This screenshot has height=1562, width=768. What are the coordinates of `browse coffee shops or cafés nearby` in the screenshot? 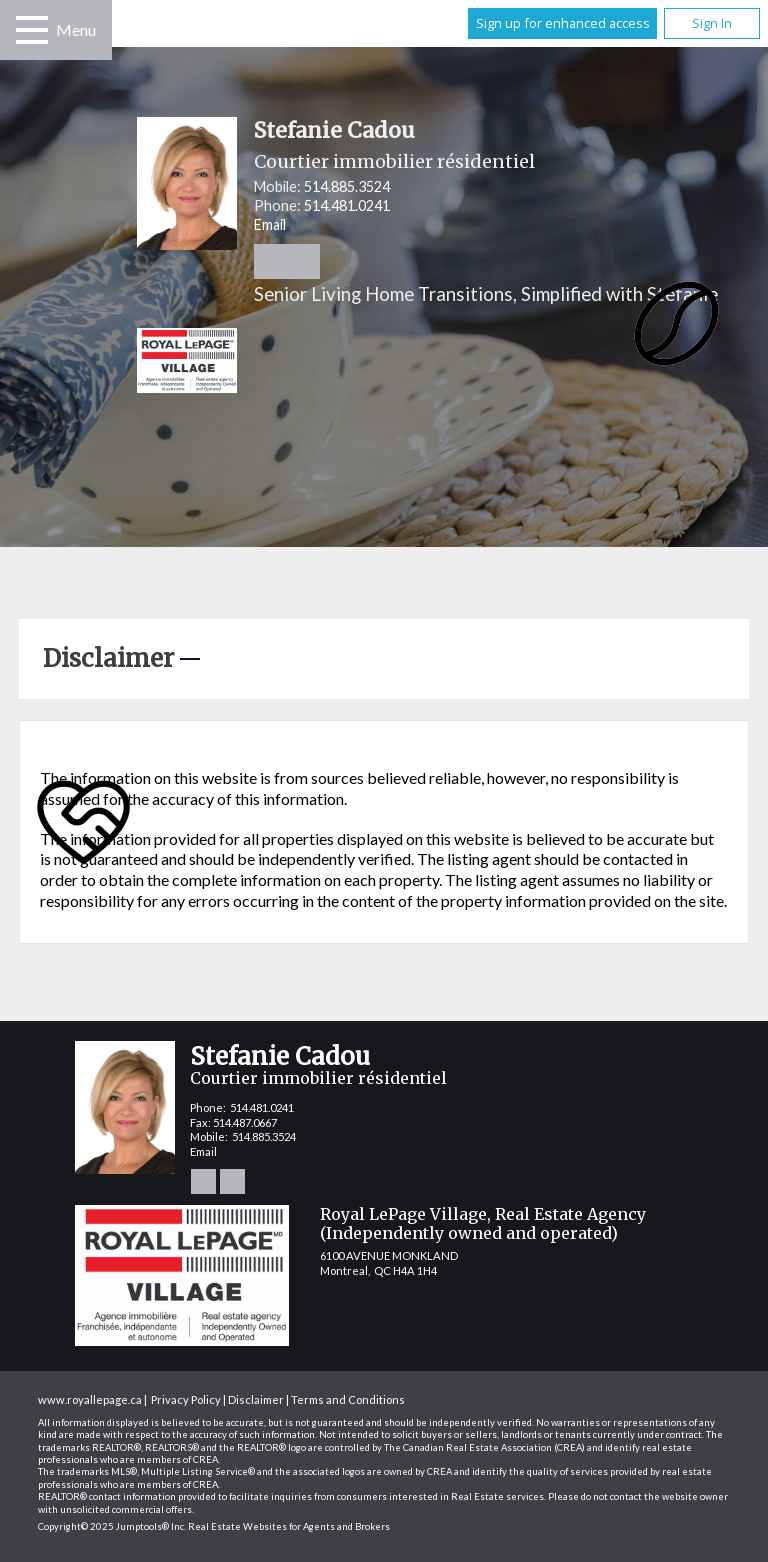 It's located at (676, 323).